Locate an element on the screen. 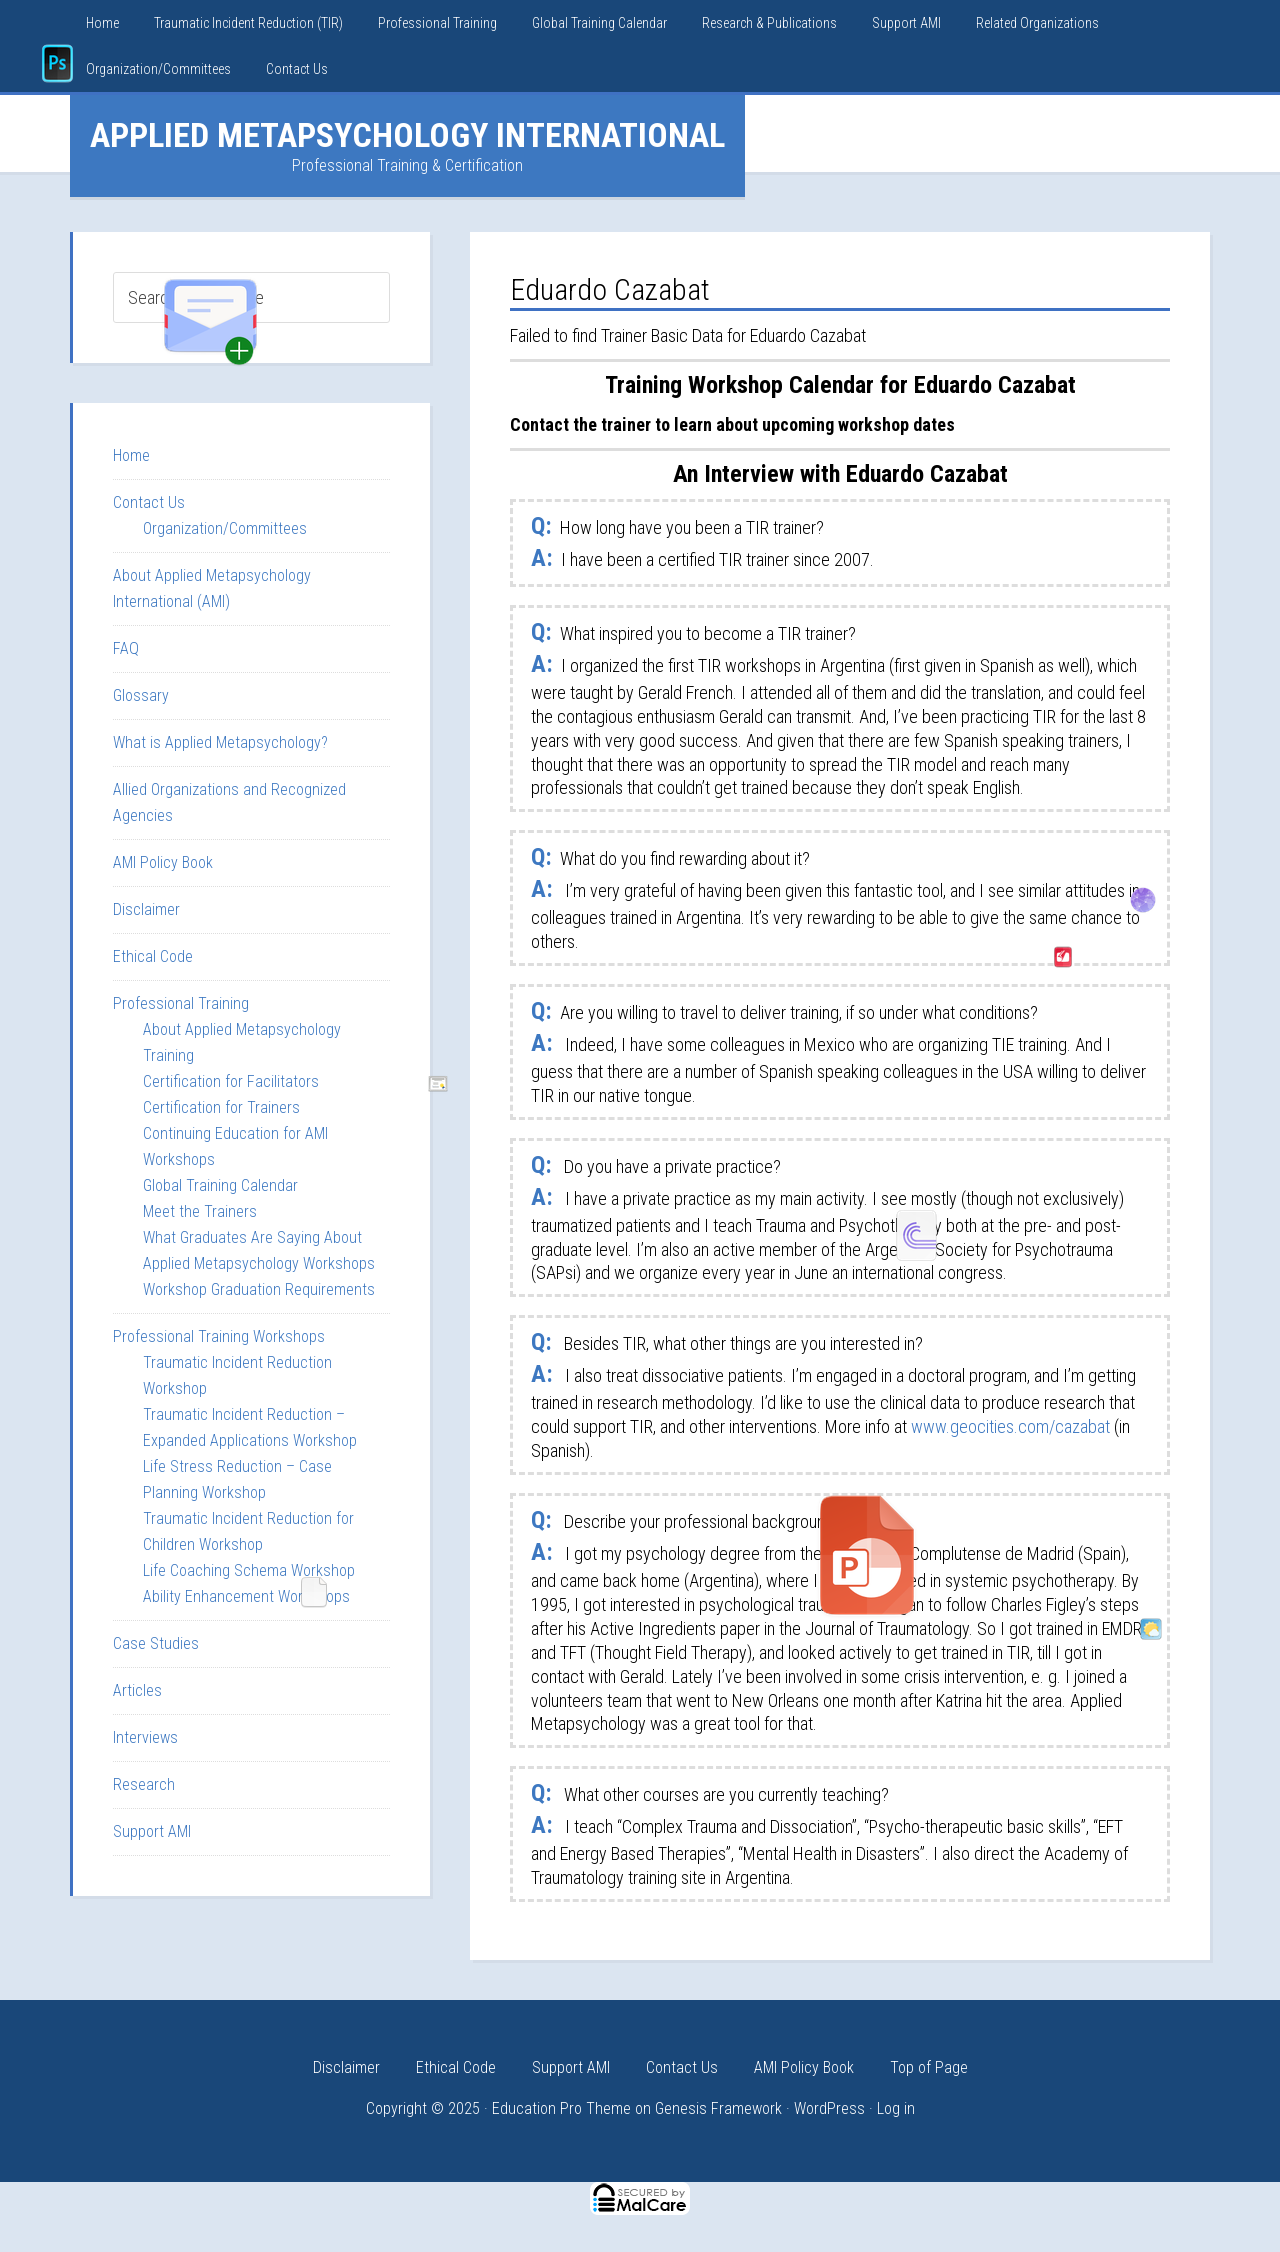 This screenshot has width=1280, height=2252. open internet or web browser application is located at coordinates (1143, 900).